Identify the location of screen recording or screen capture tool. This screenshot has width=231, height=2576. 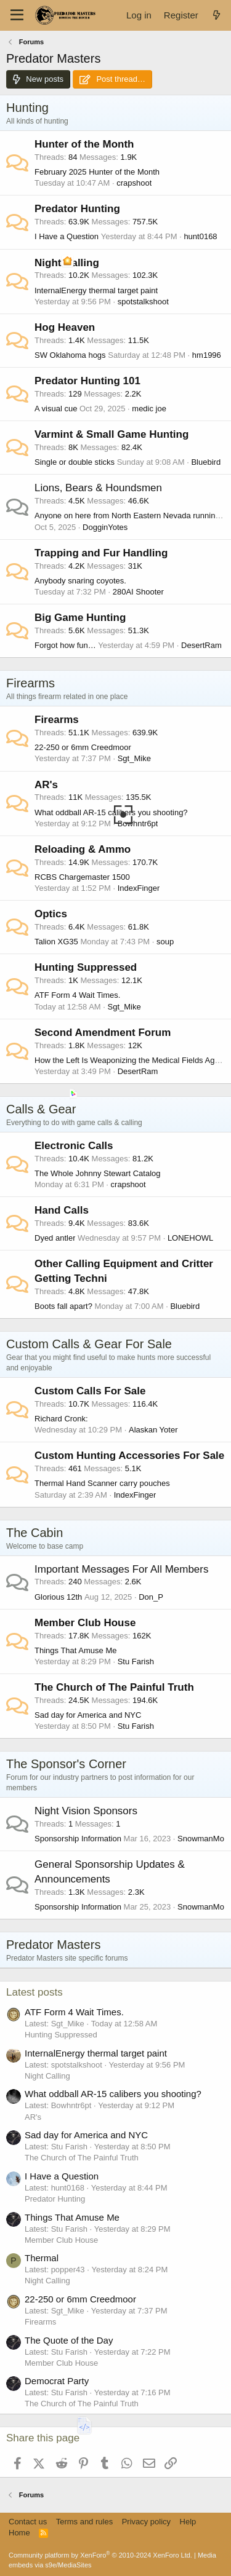
(123, 815).